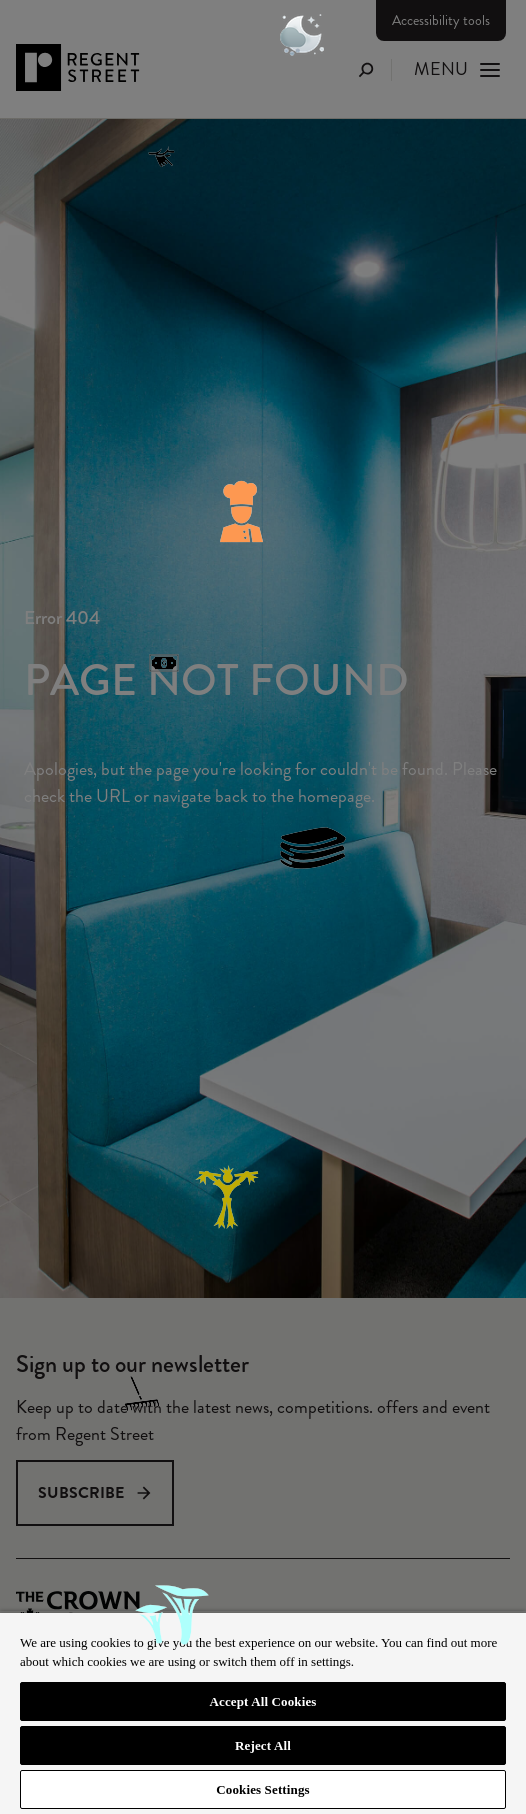  Describe the element at coordinates (142, 1394) in the screenshot. I see `access gardening tools or yard work features` at that location.